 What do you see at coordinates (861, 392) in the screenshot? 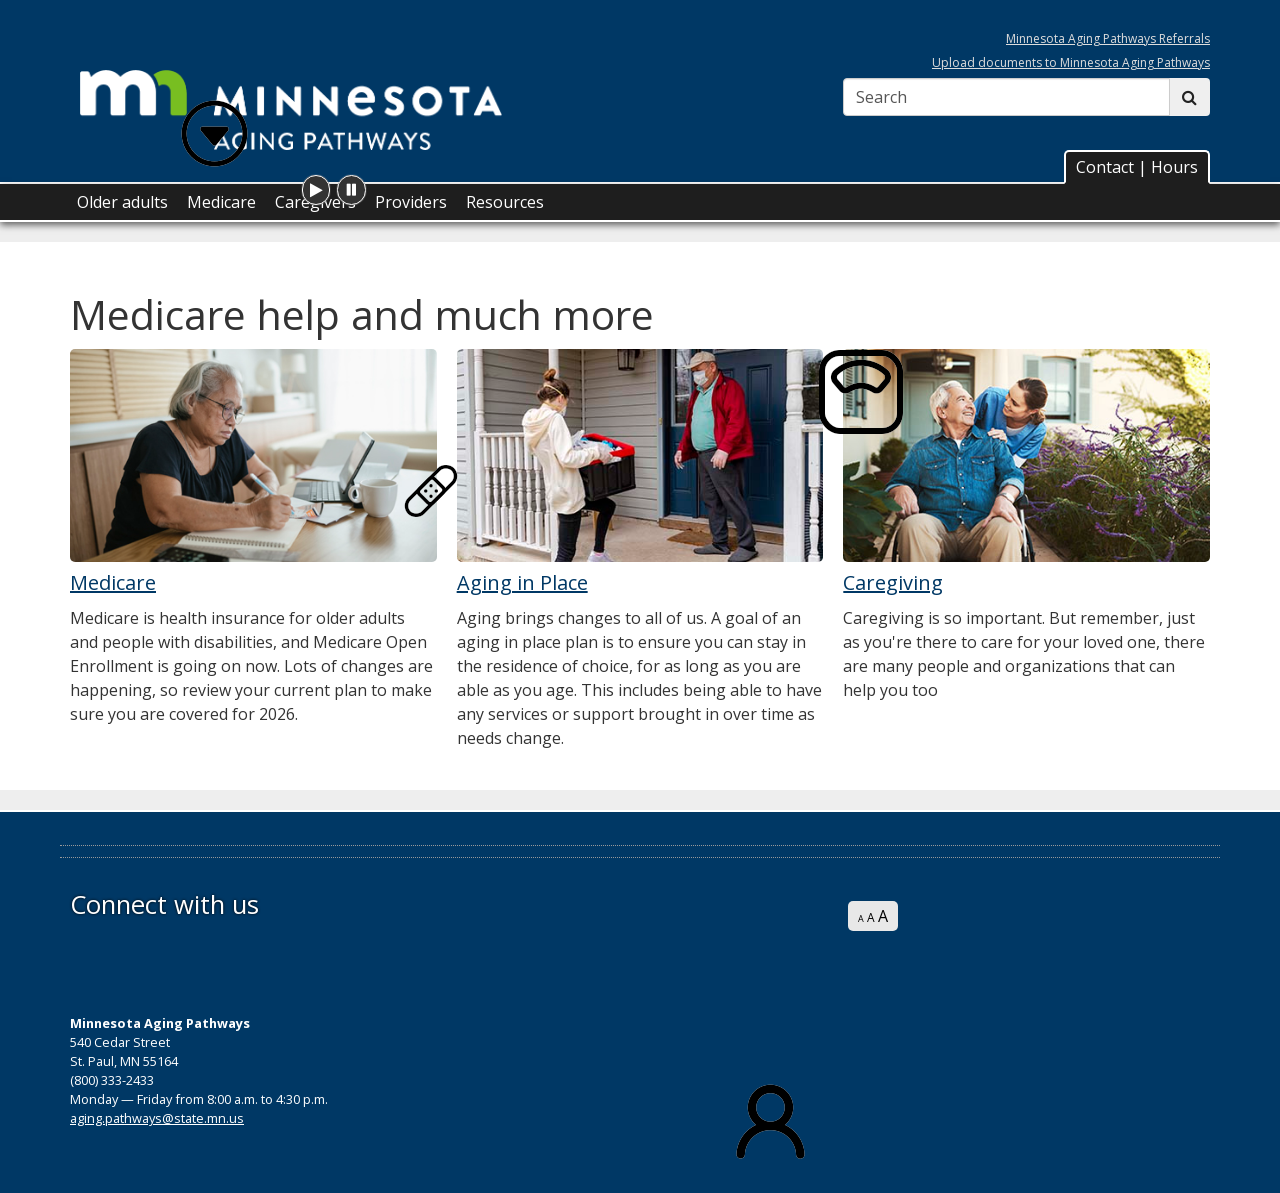
I see `view weight or measurement data` at bounding box center [861, 392].